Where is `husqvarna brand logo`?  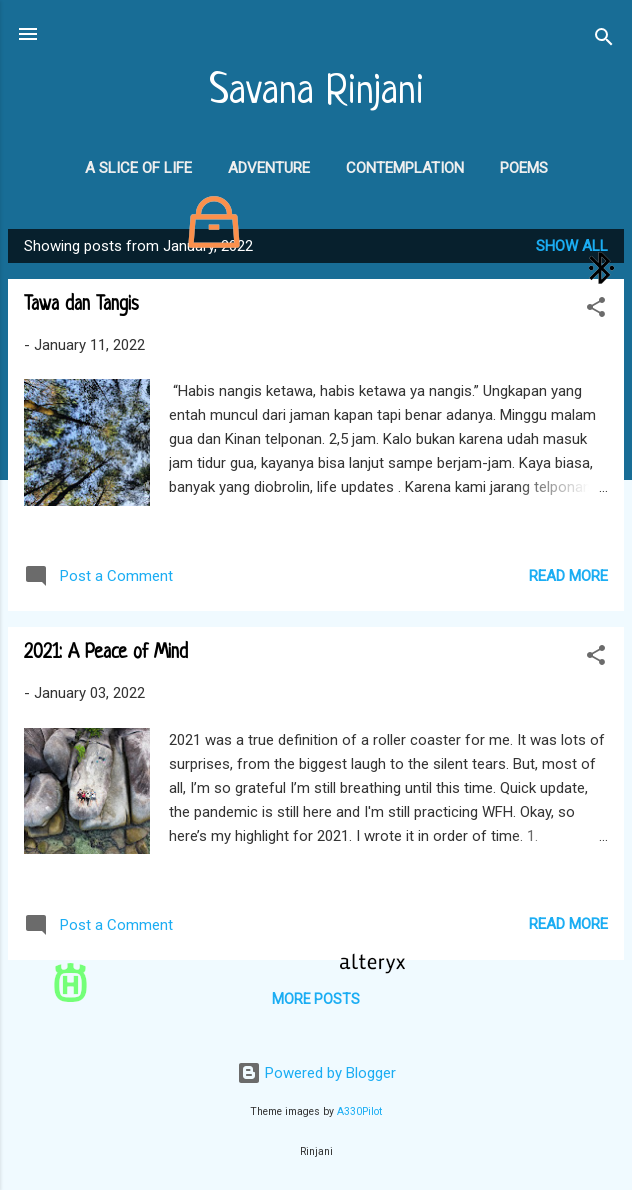
husqvarna brand logo is located at coordinates (70, 982).